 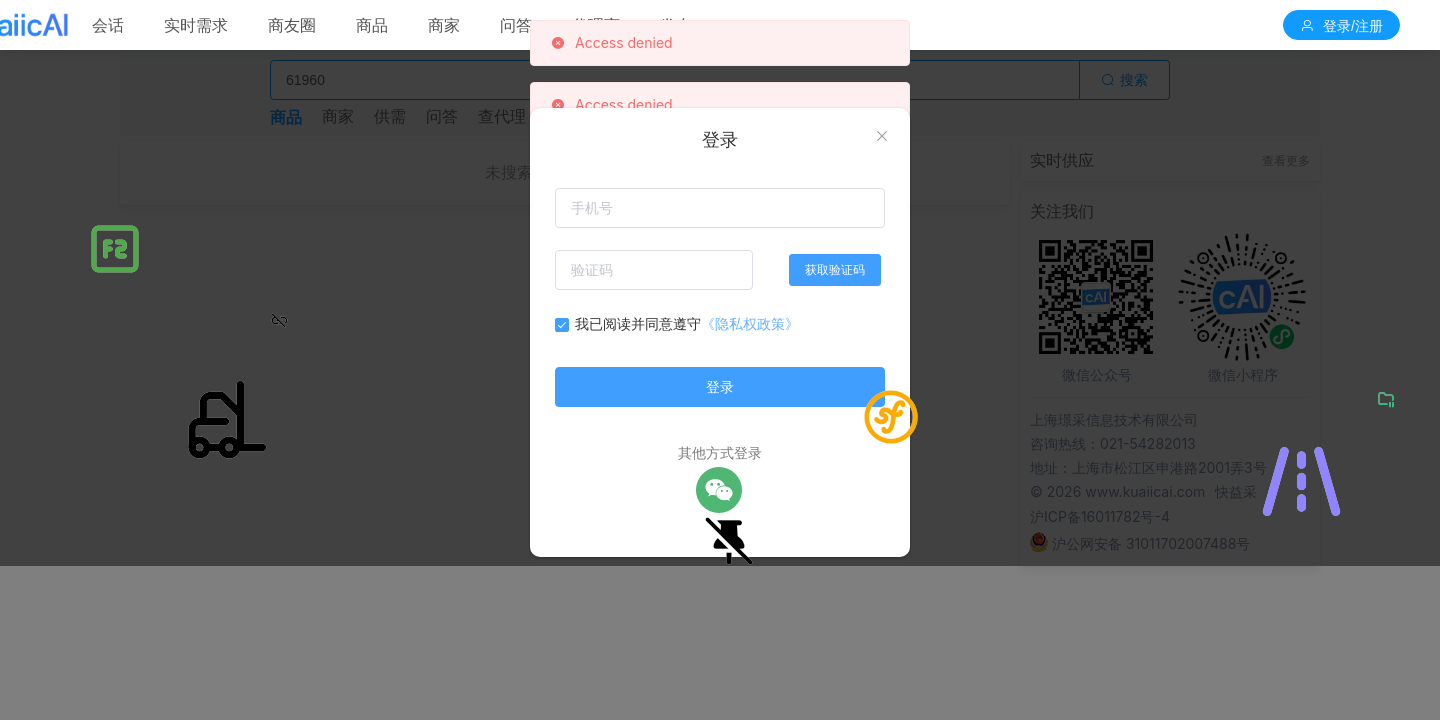 What do you see at coordinates (1301, 481) in the screenshot?
I see `view directions or navigation` at bounding box center [1301, 481].